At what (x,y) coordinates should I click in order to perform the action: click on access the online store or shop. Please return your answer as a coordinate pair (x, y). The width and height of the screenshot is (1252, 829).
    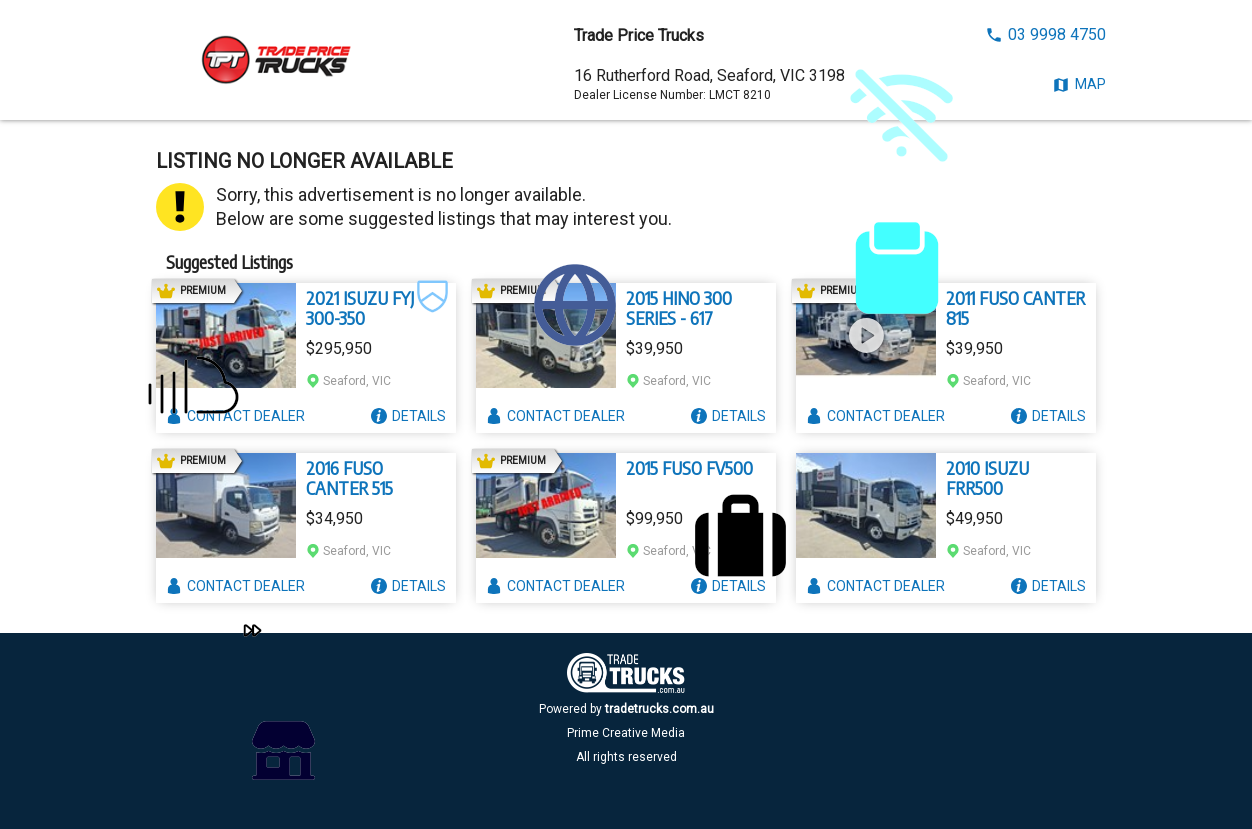
    Looking at the image, I should click on (283, 750).